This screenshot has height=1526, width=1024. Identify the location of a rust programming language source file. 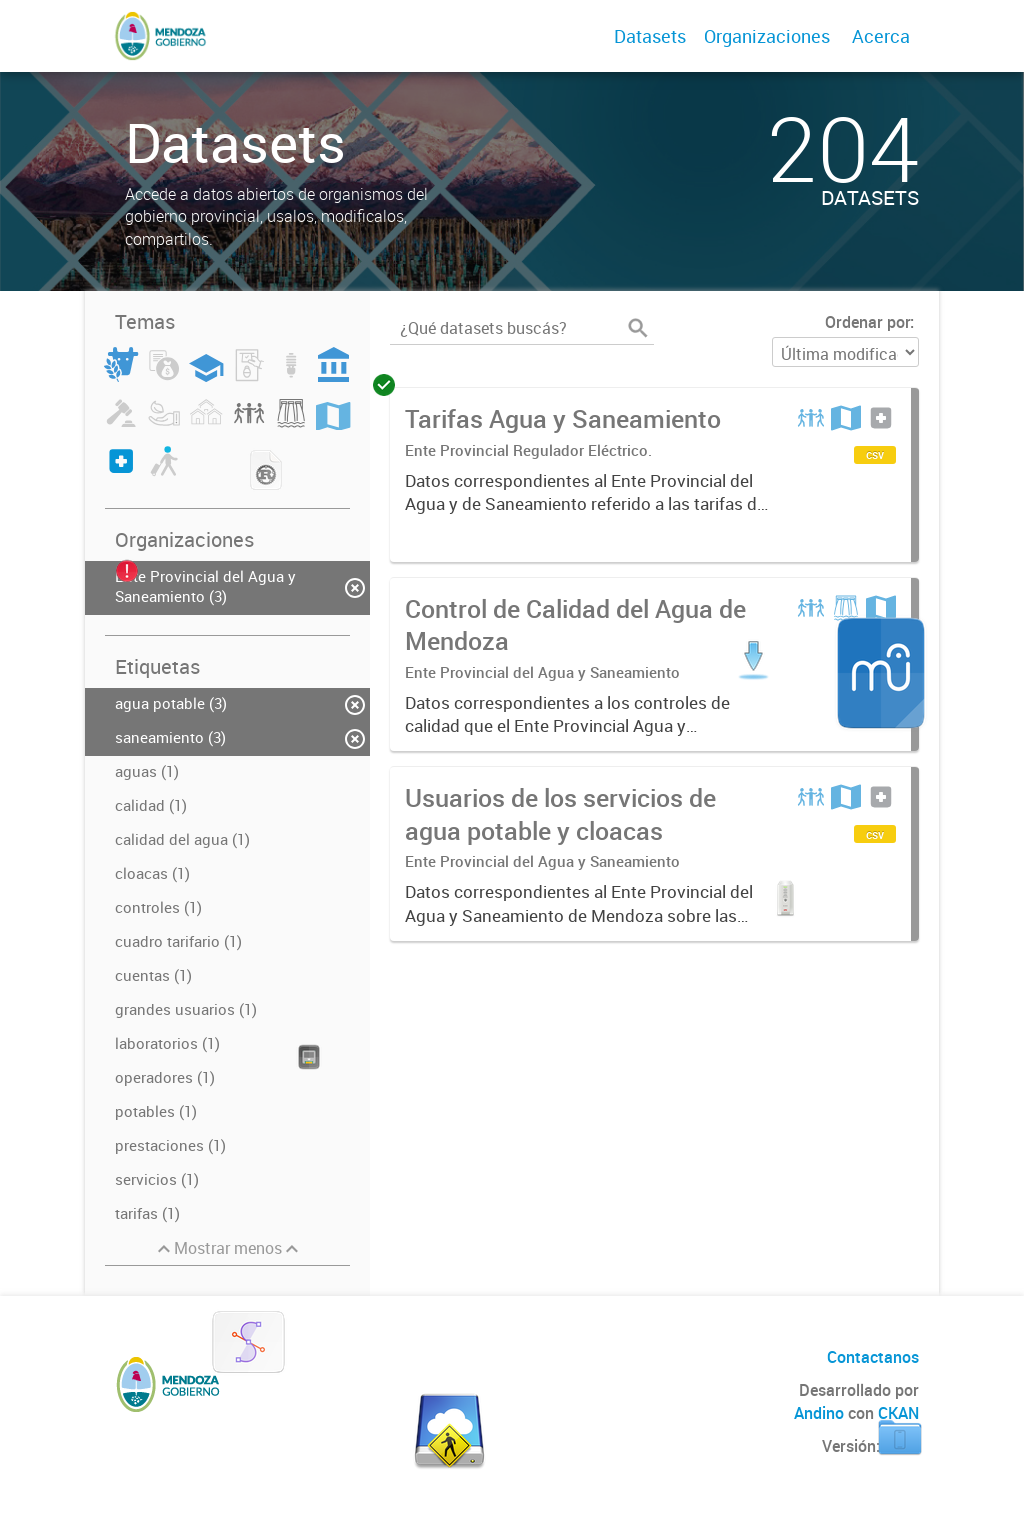
(266, 470).